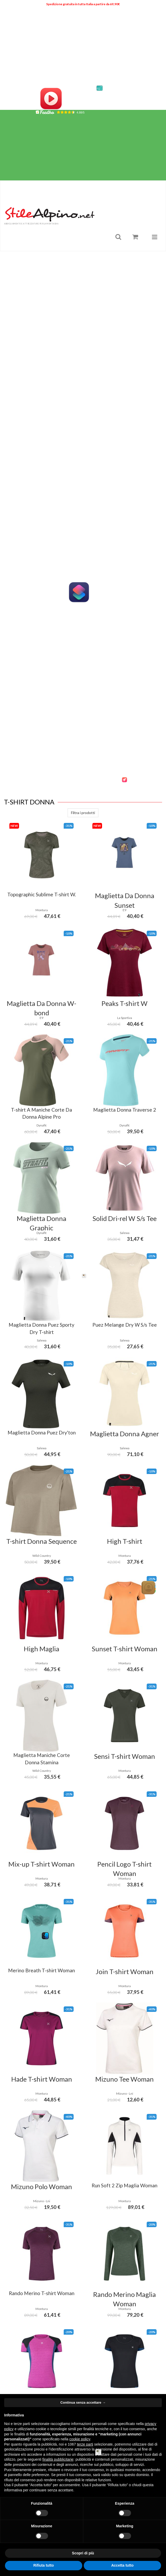  Describe the element at coordinates (99, 88) in the screenshot. I see `open system resource monitor` at that location.